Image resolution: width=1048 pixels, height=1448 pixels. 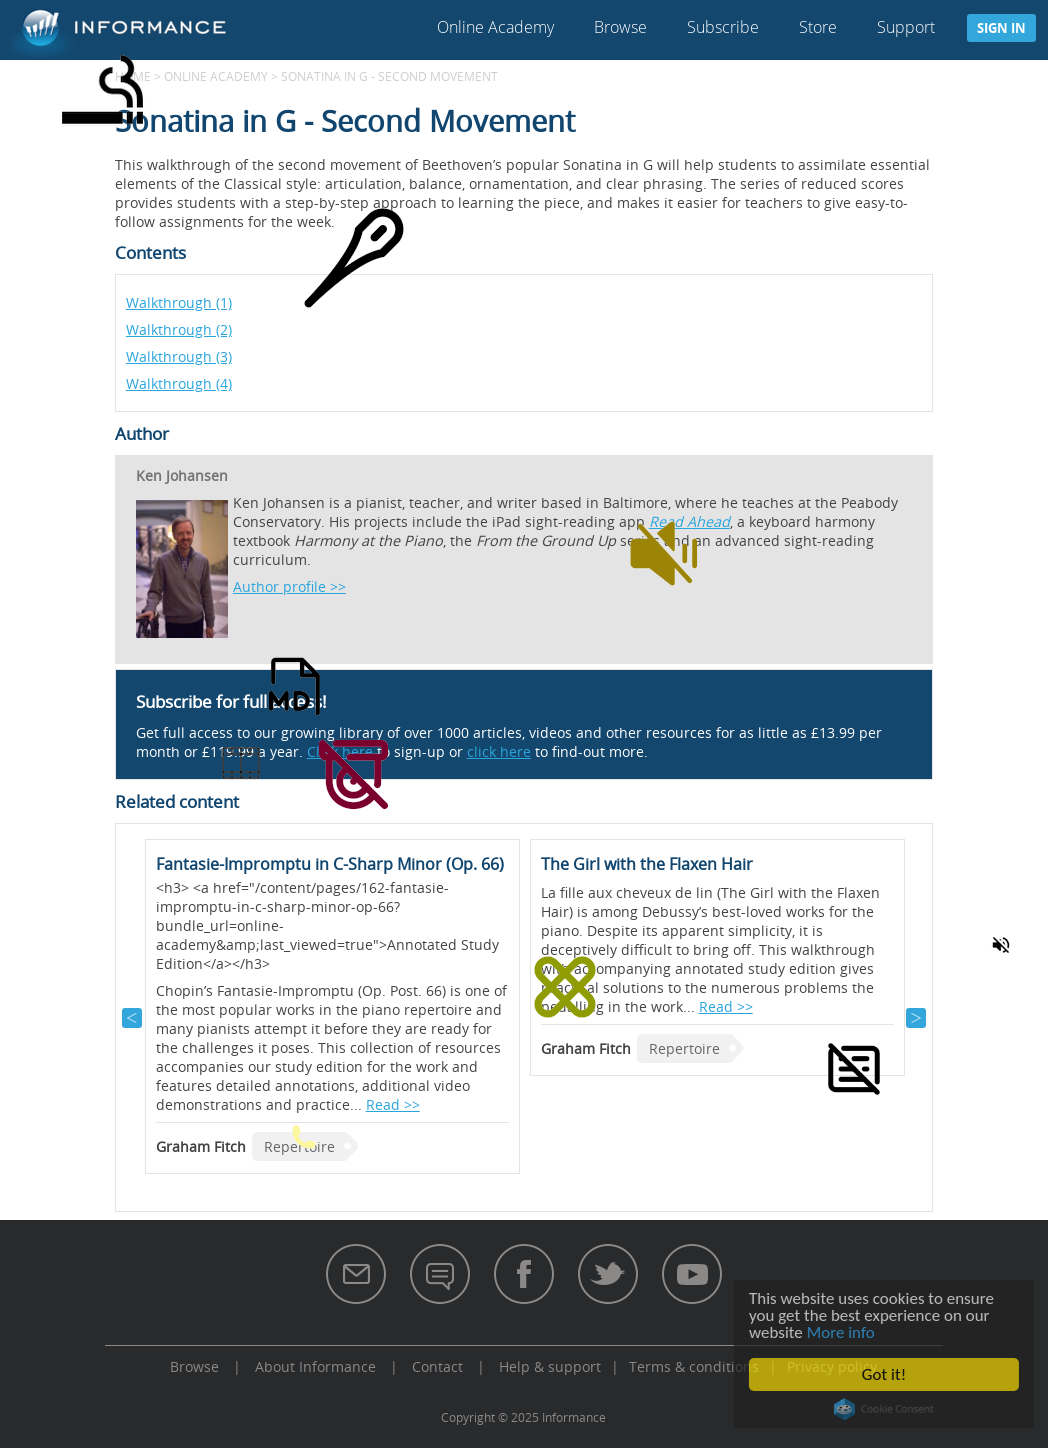 I want to click on access first aid or medical help options, so click(x=565, y=987).